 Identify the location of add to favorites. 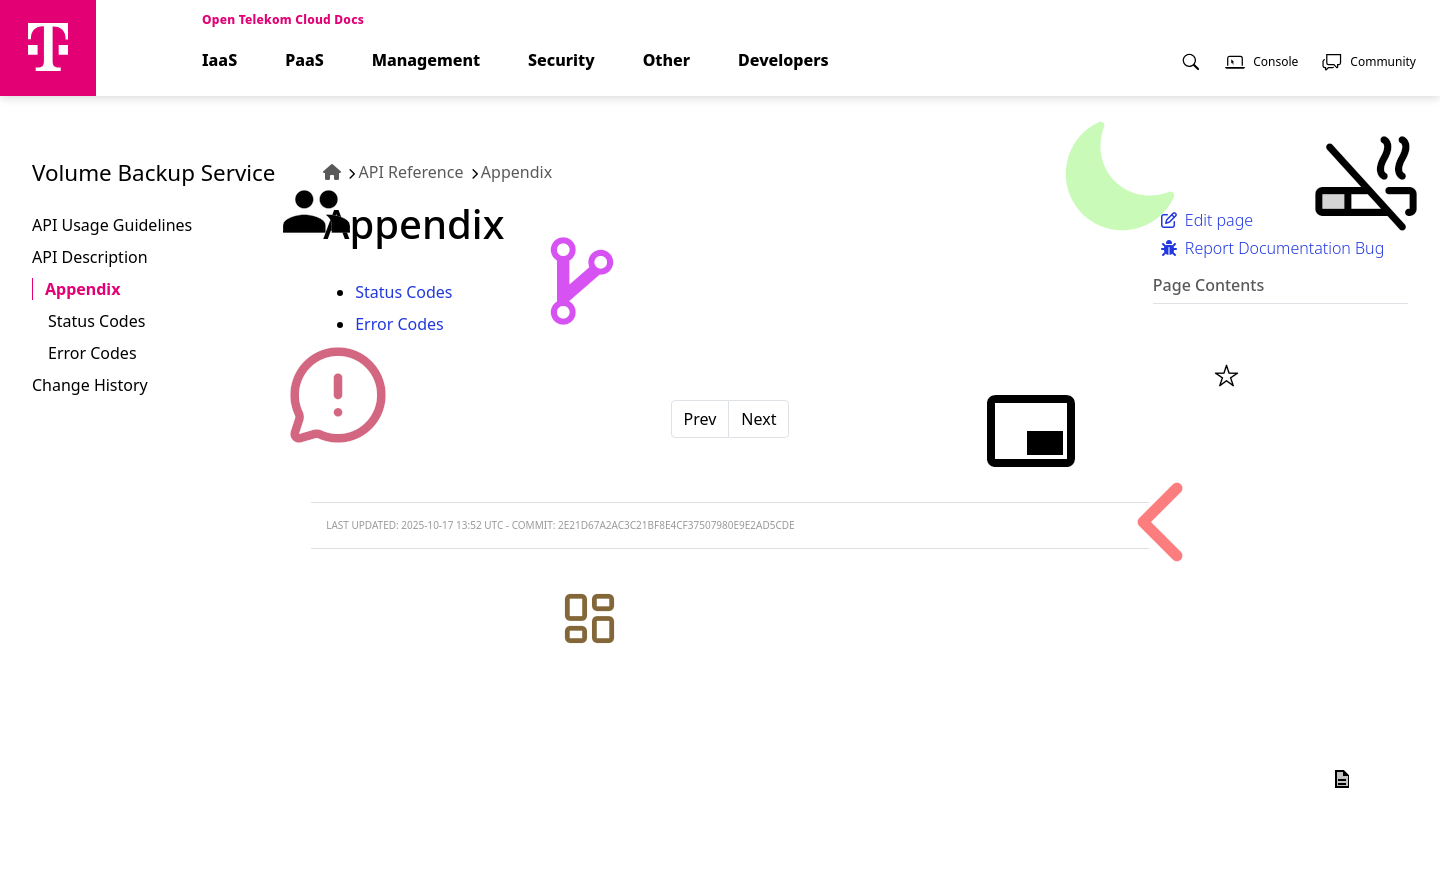
(1226, 375).